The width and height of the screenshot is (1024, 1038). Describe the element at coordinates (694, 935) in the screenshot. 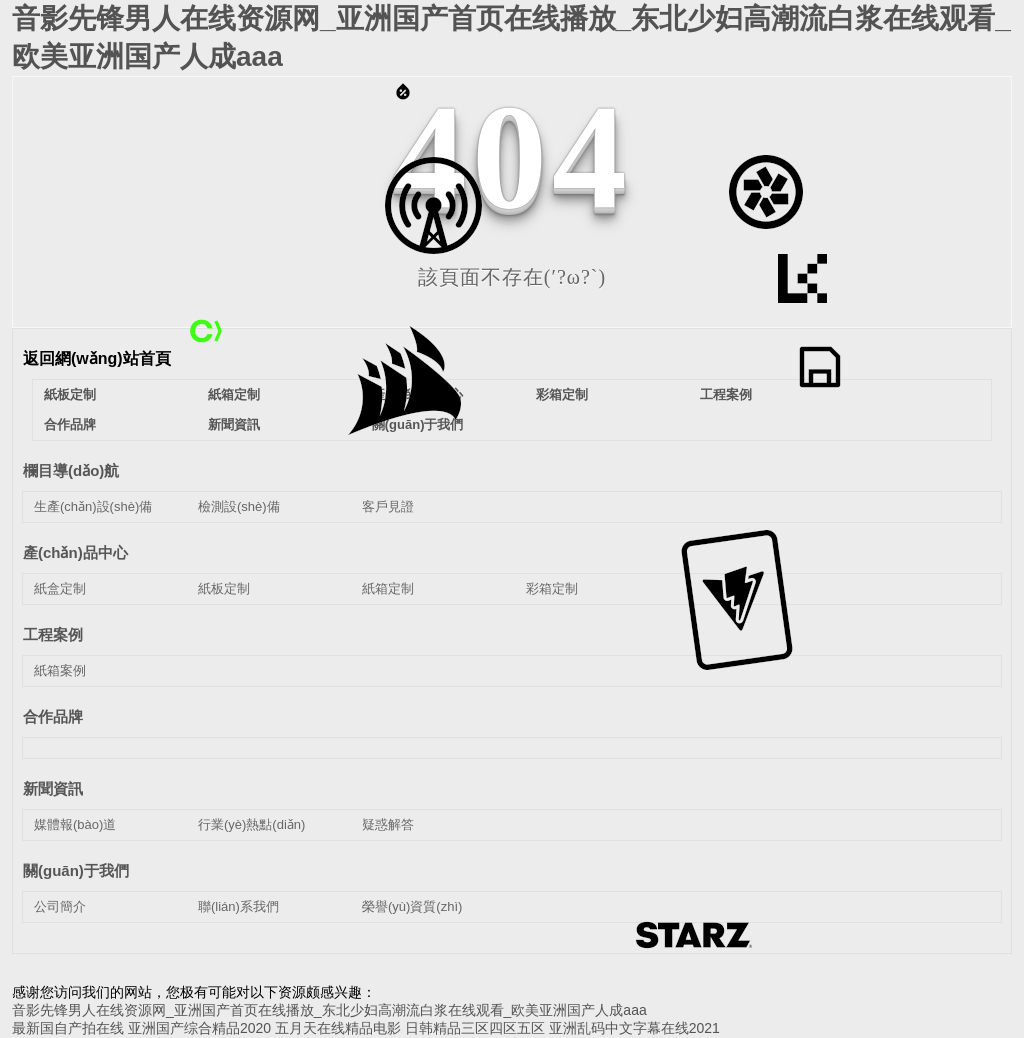

I see `open the Starz streaming app` at that location.